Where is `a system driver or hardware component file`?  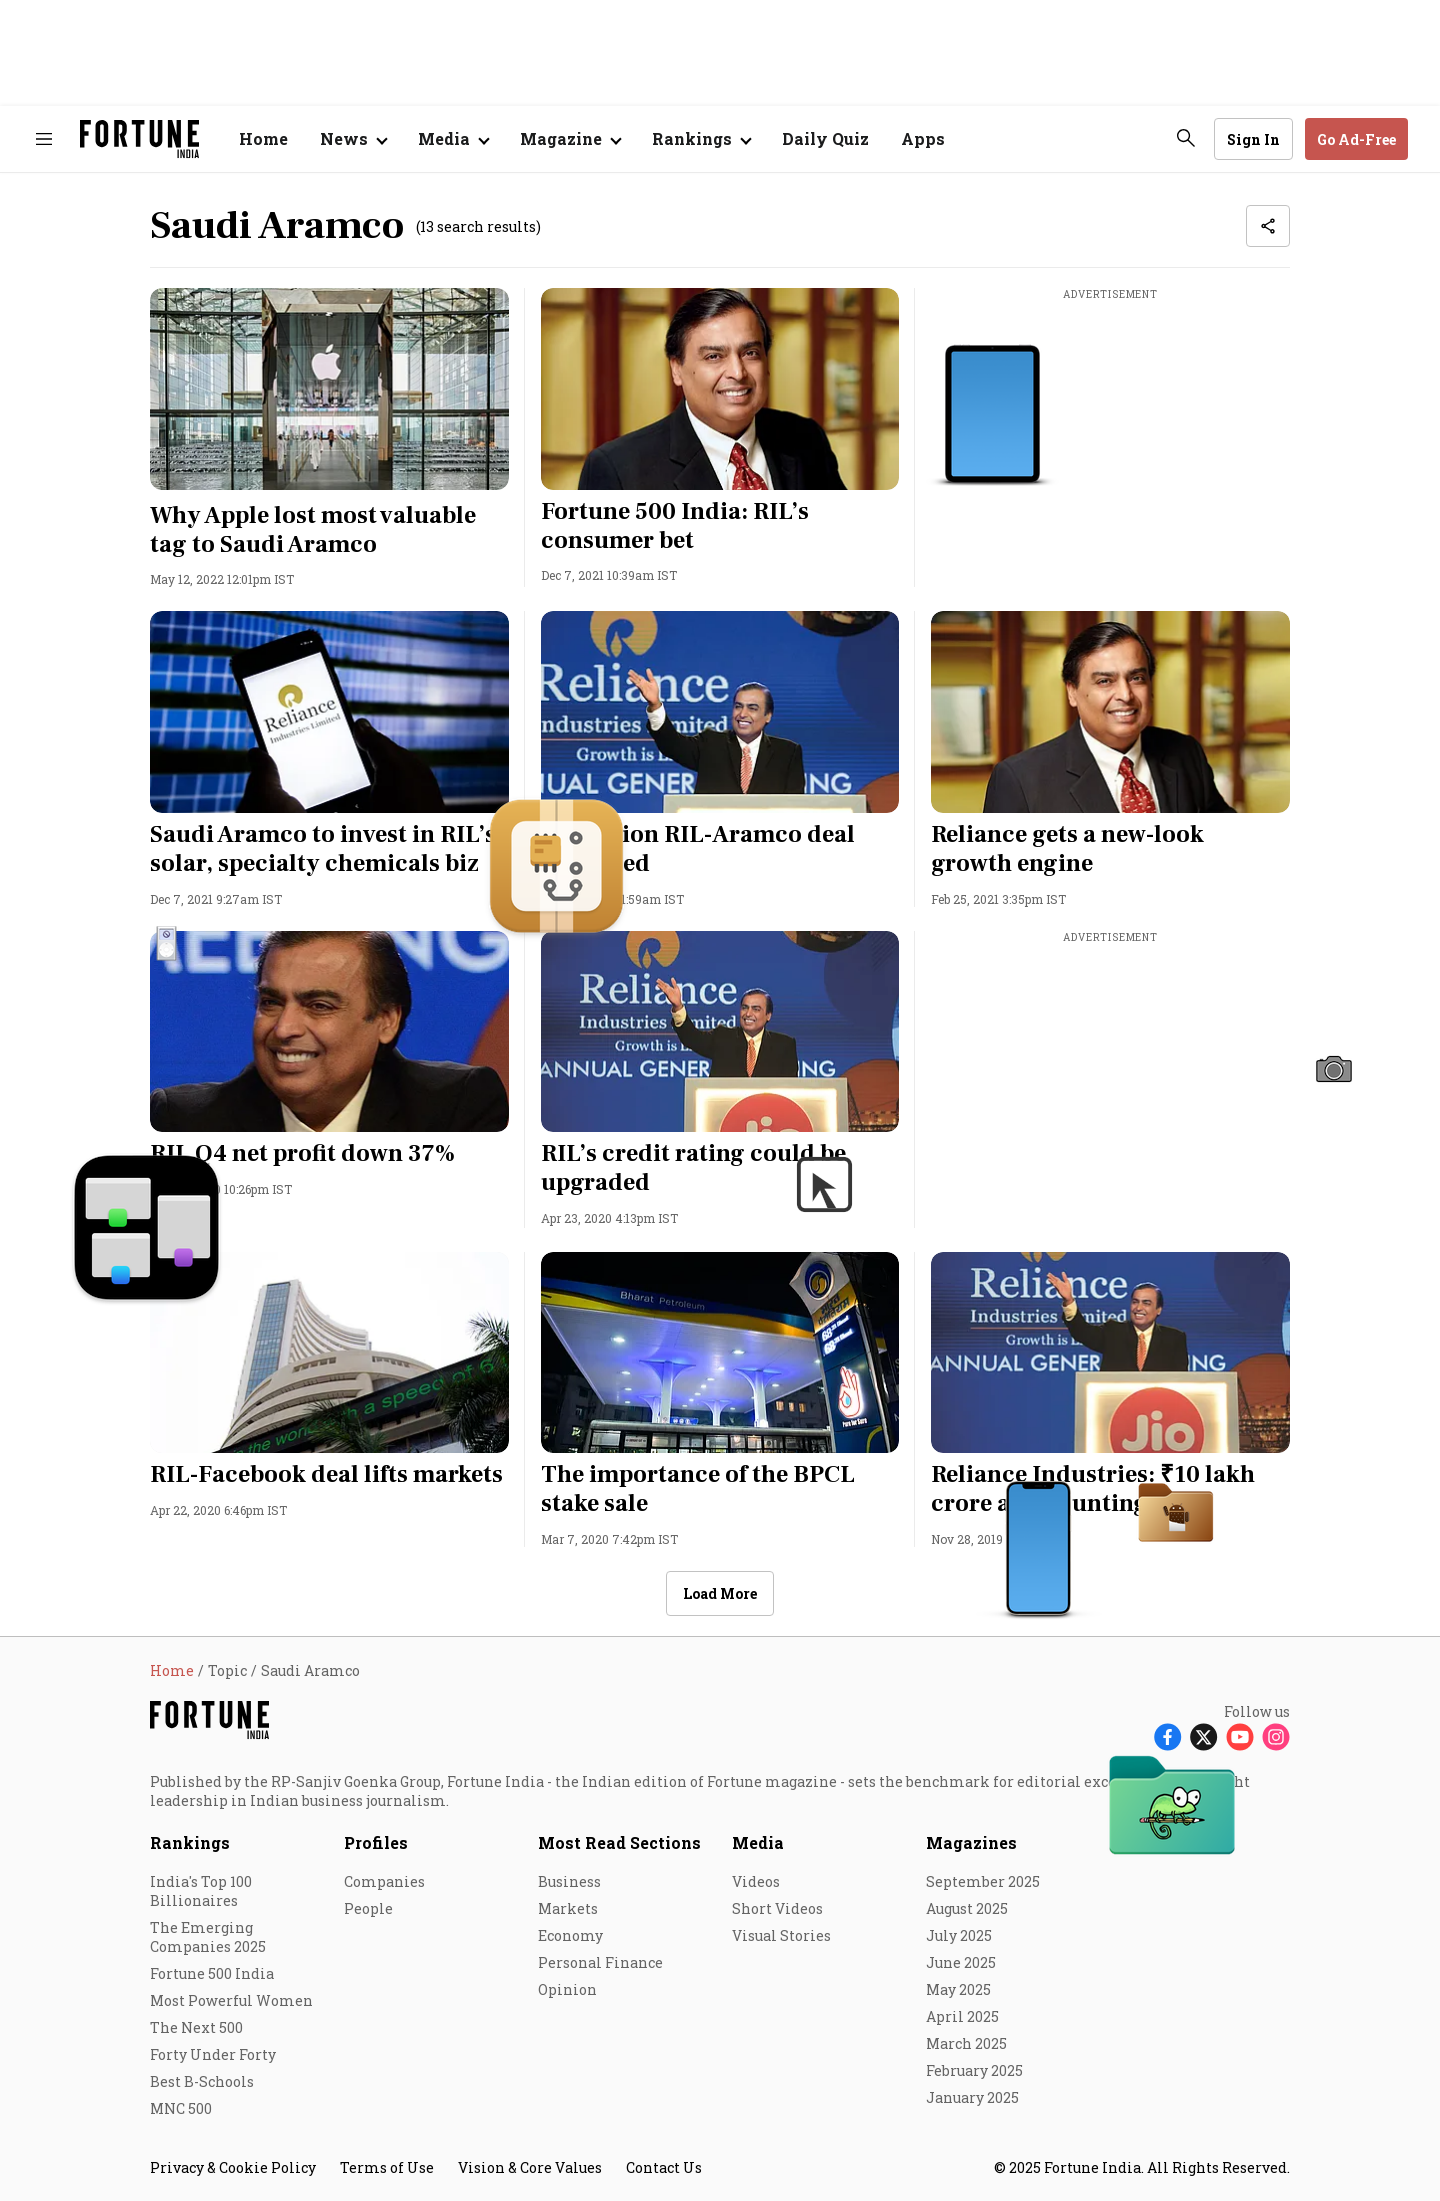 a system driver or hardware component file is located at coordinates (556, 868).